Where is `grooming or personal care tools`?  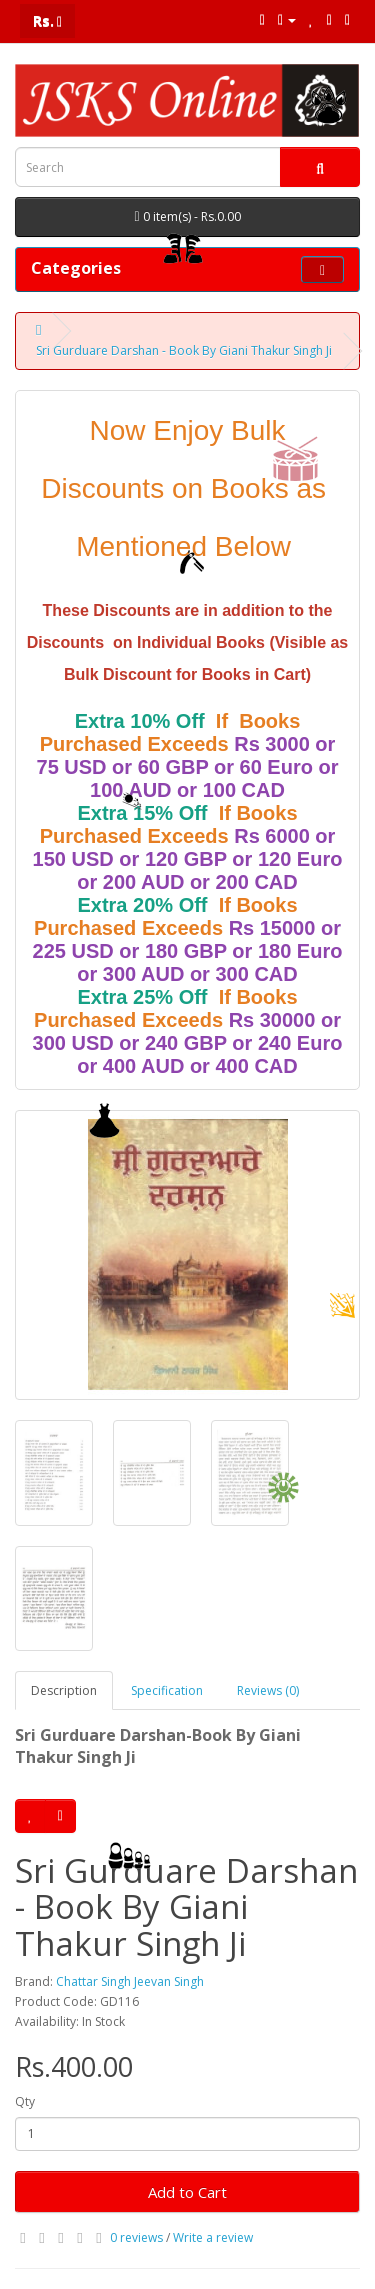
grooming or personal care tools is located at coordinates (192, 562).